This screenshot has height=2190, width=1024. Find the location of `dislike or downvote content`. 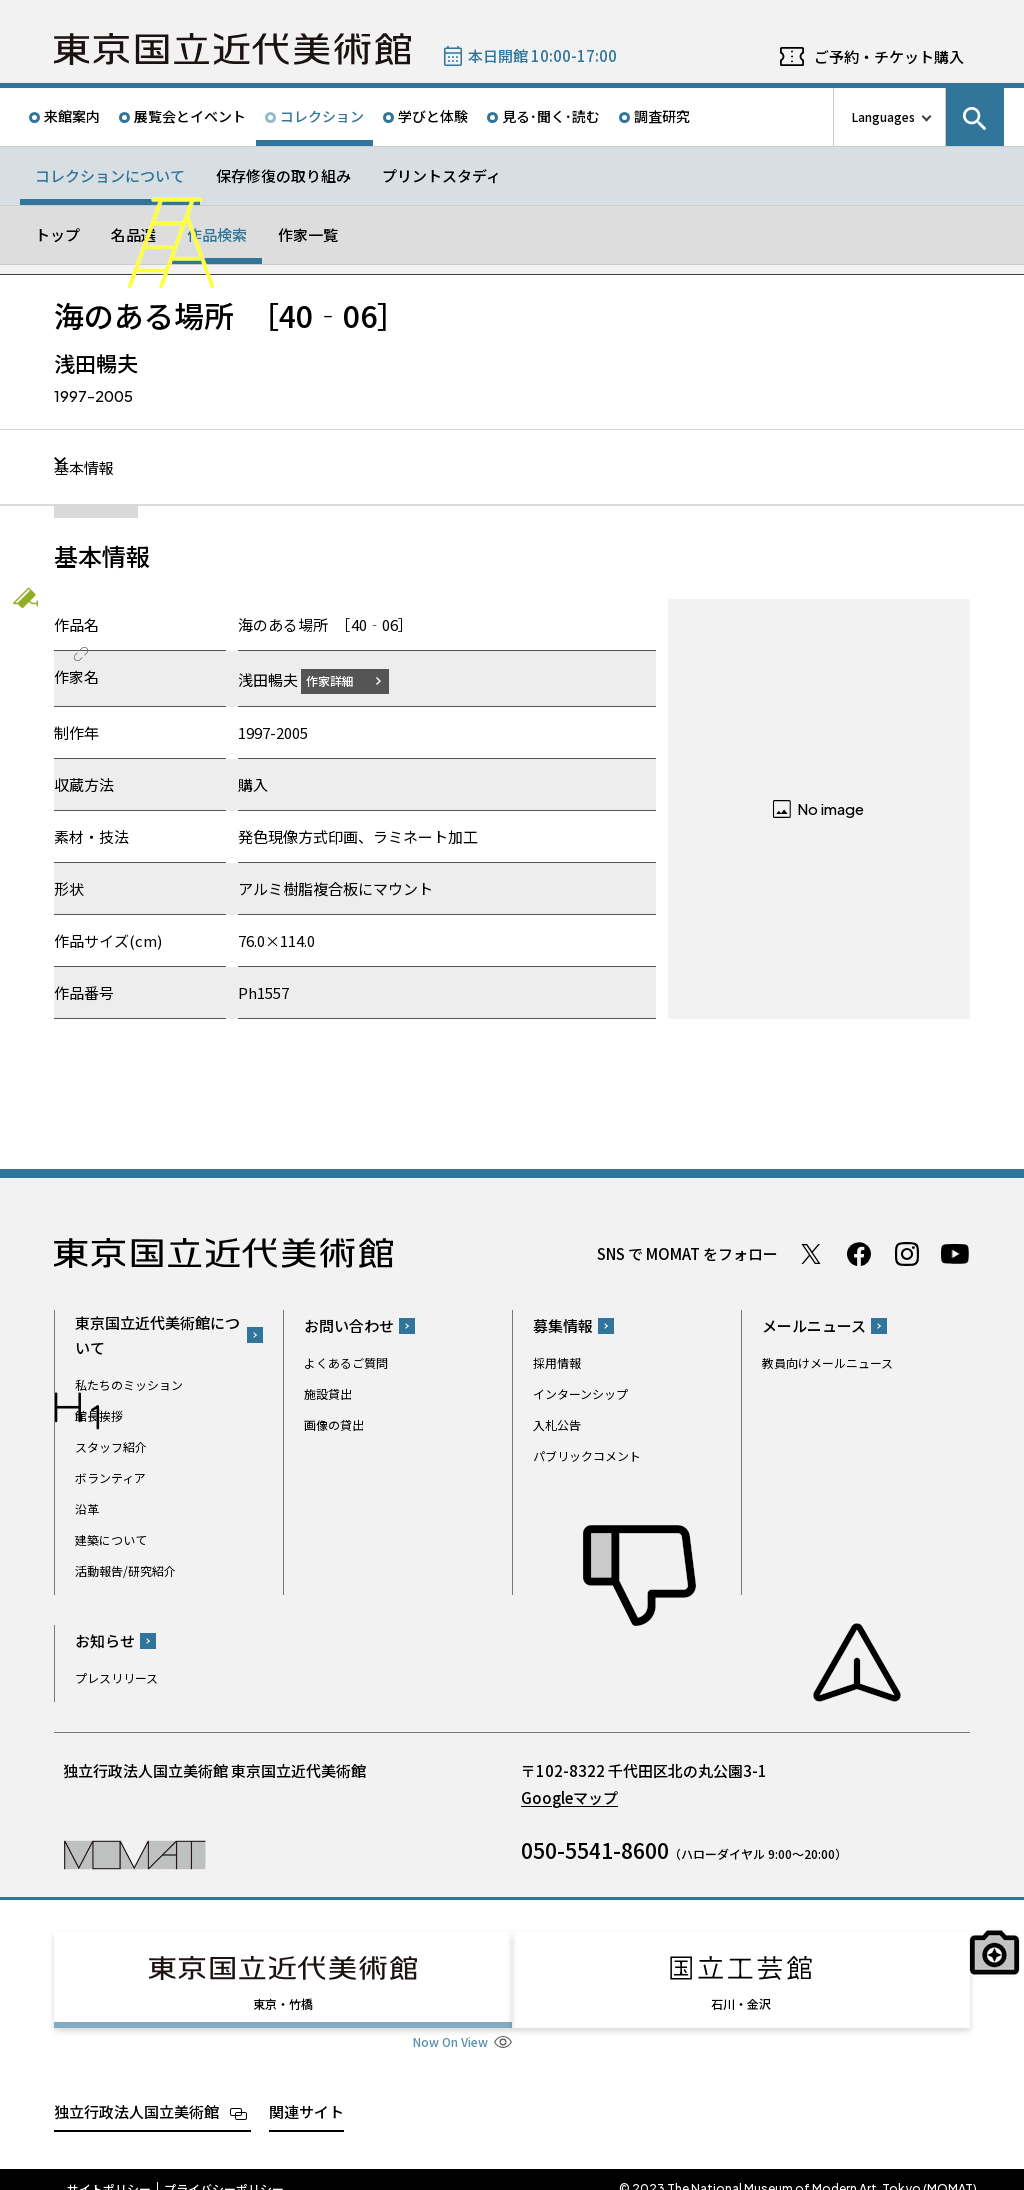

dislike or downvote content is located at coordinates (639, 1569).